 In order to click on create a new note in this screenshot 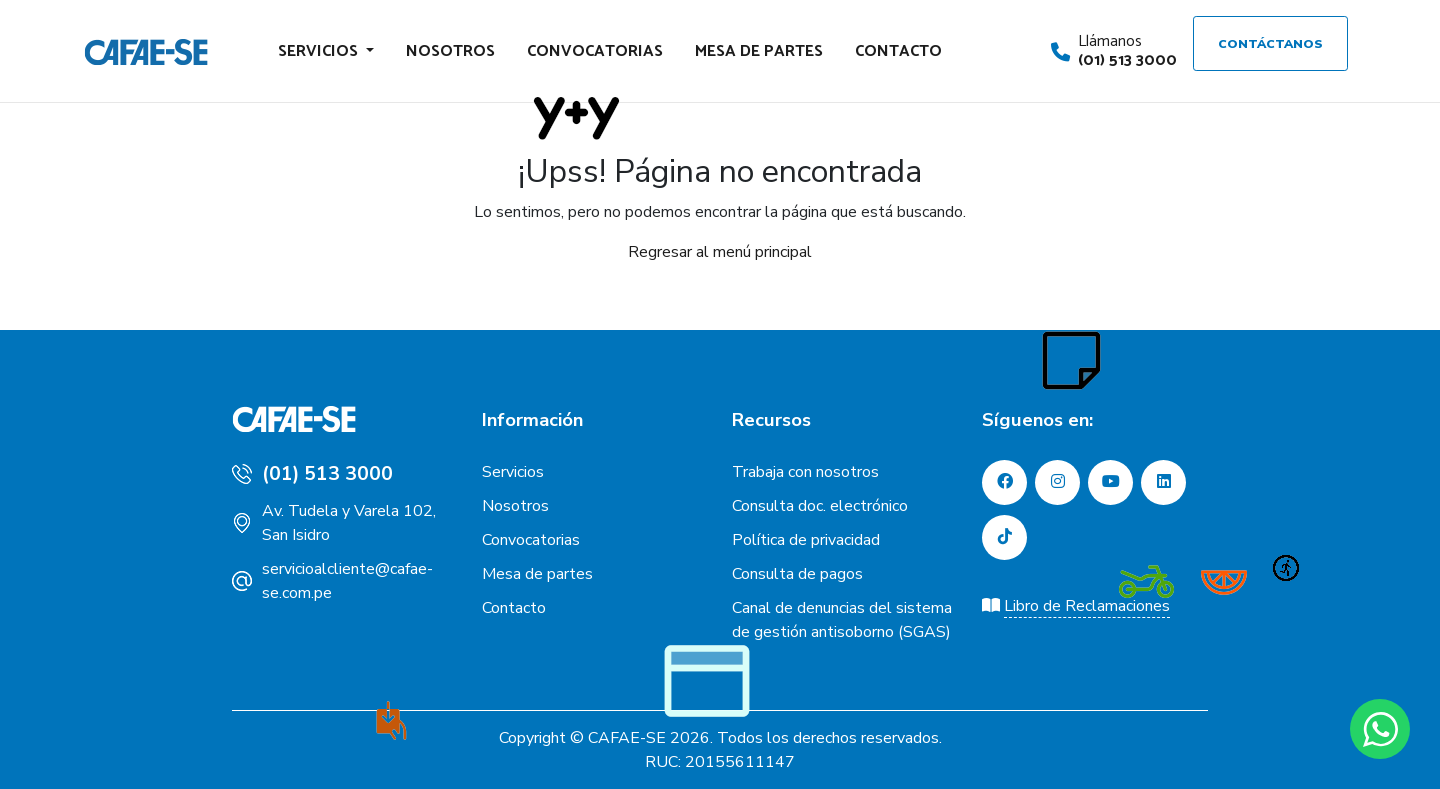, I will do `click(1071, 360)`.